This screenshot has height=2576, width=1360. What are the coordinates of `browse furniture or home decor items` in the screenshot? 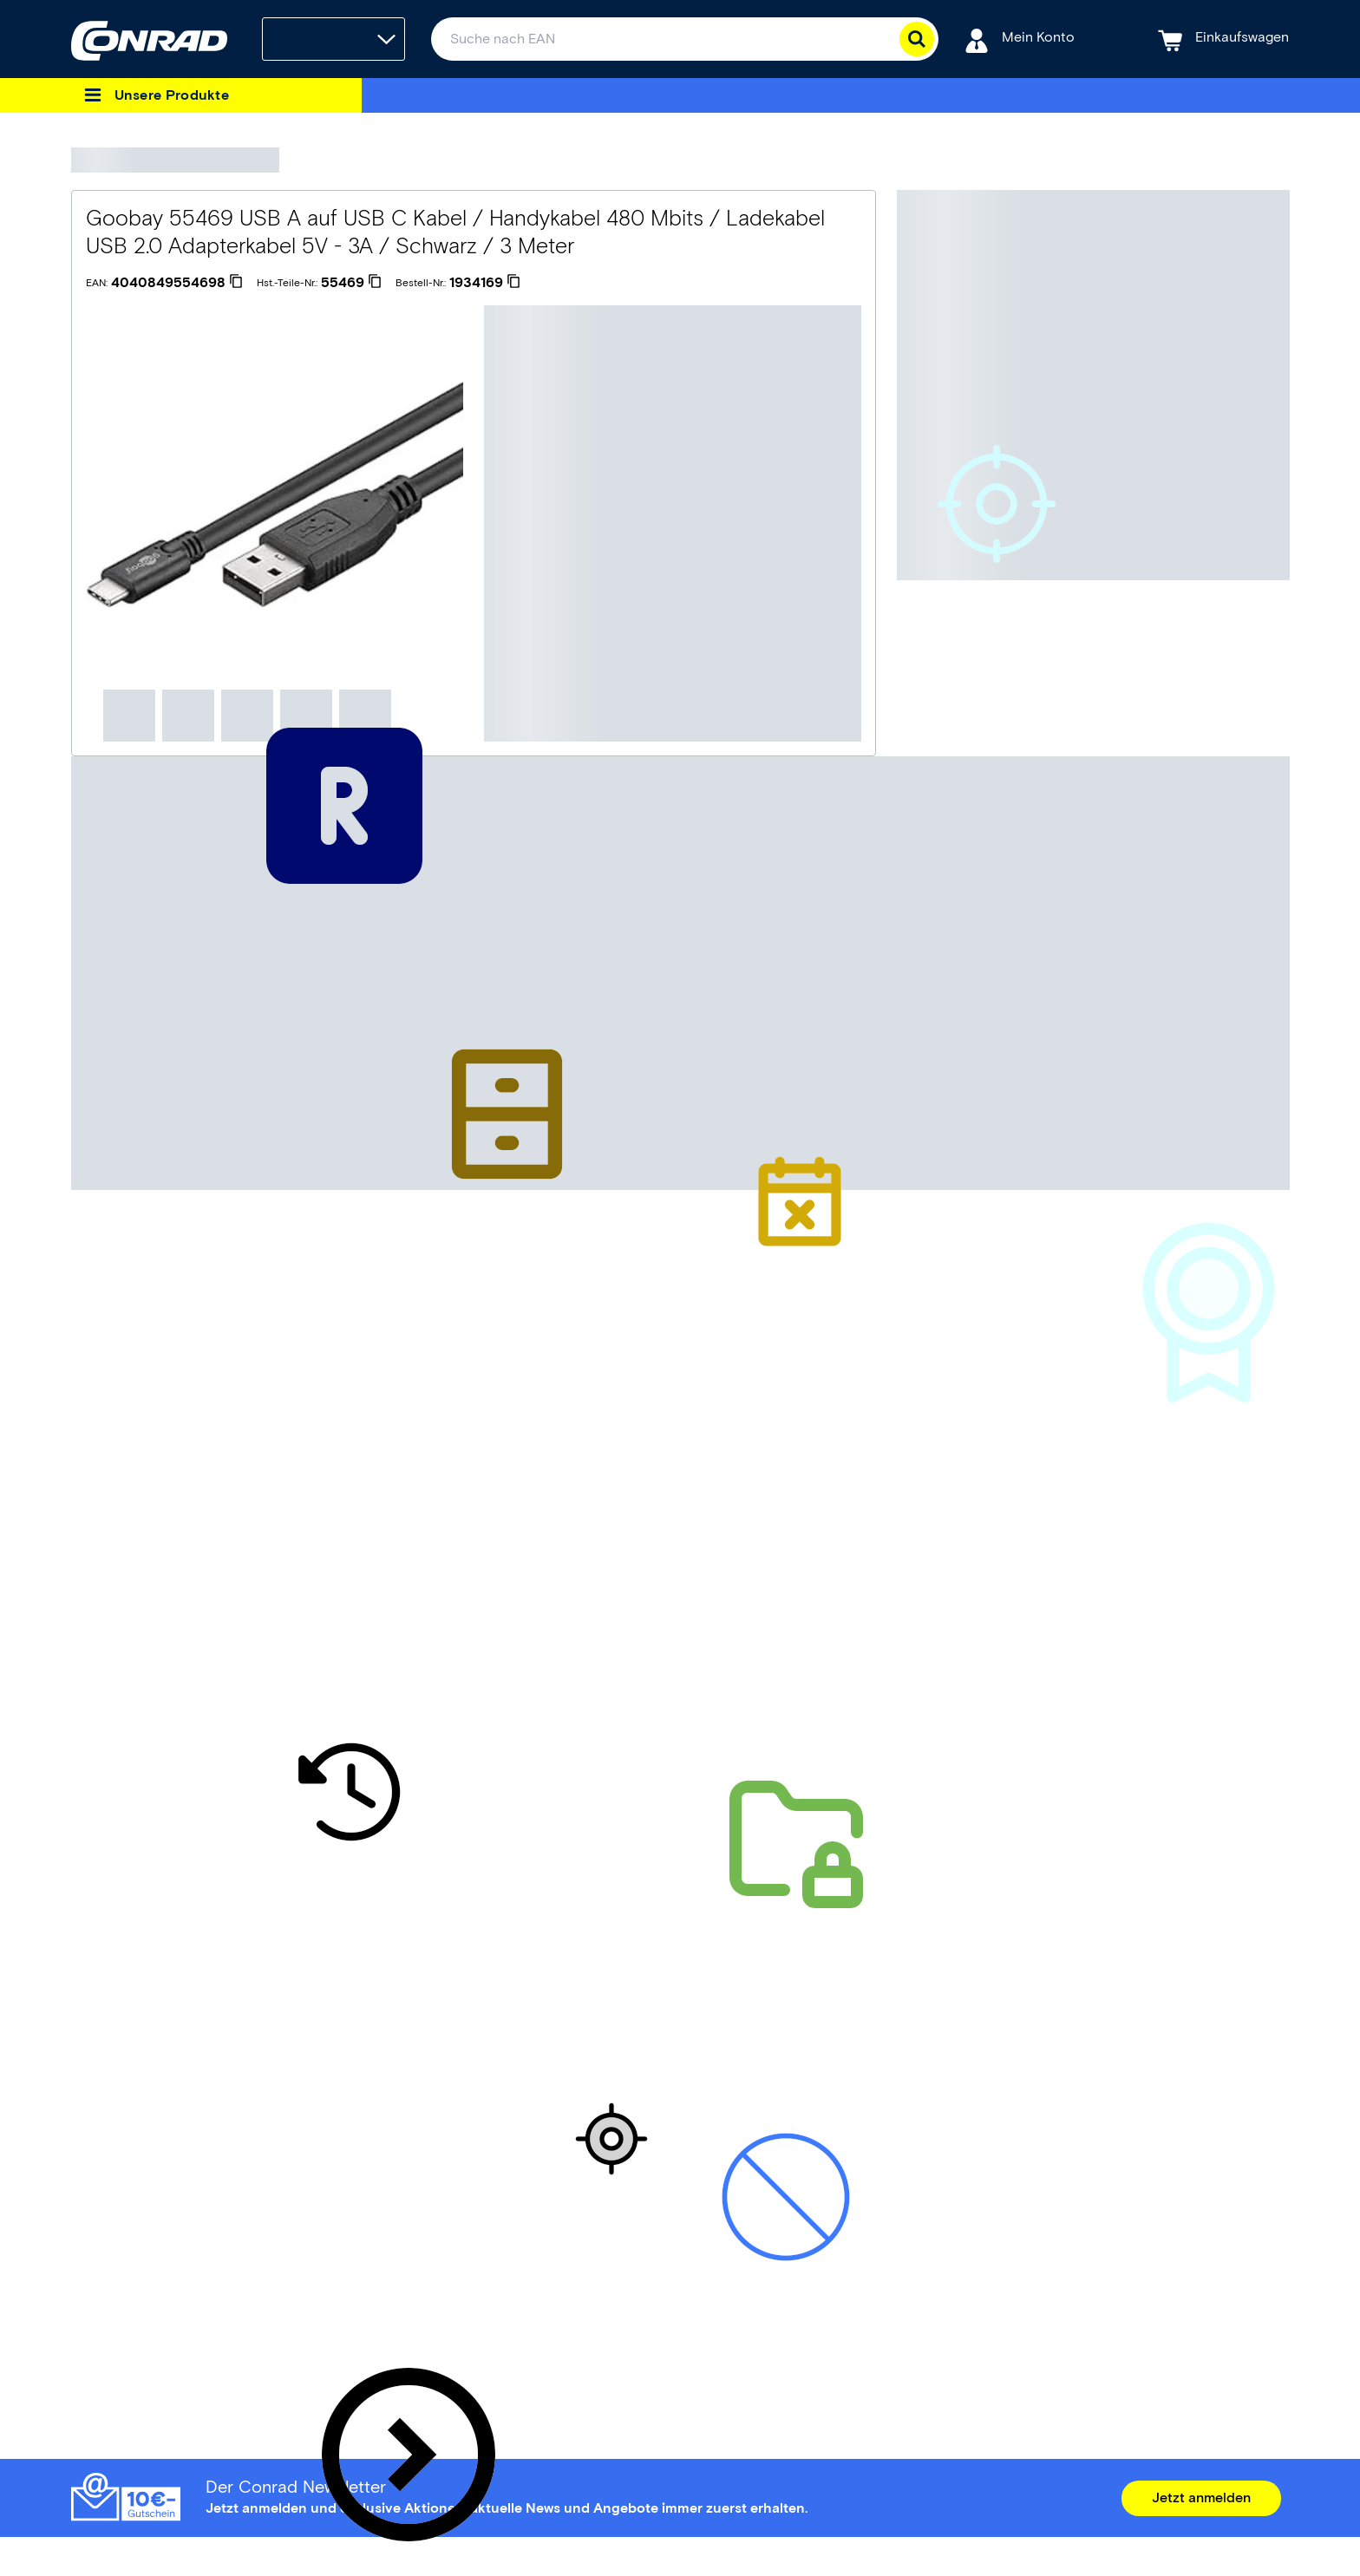 It's located at (507, 1114).